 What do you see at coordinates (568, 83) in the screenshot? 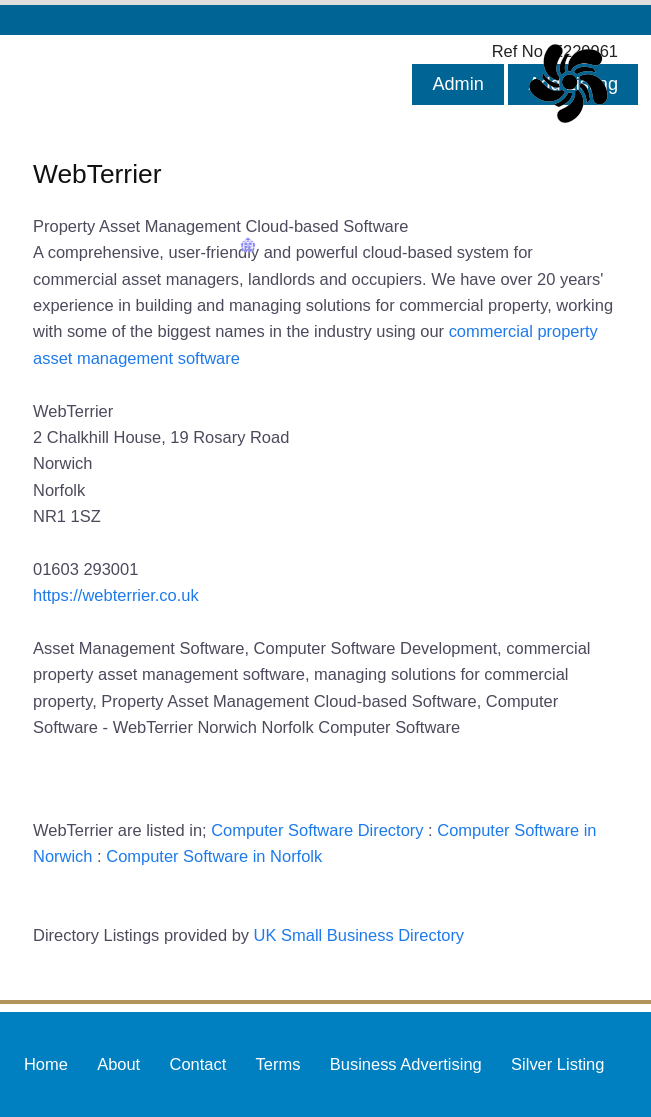
I see `decorative floral element or embellishment` at bounding box center [568, 83].